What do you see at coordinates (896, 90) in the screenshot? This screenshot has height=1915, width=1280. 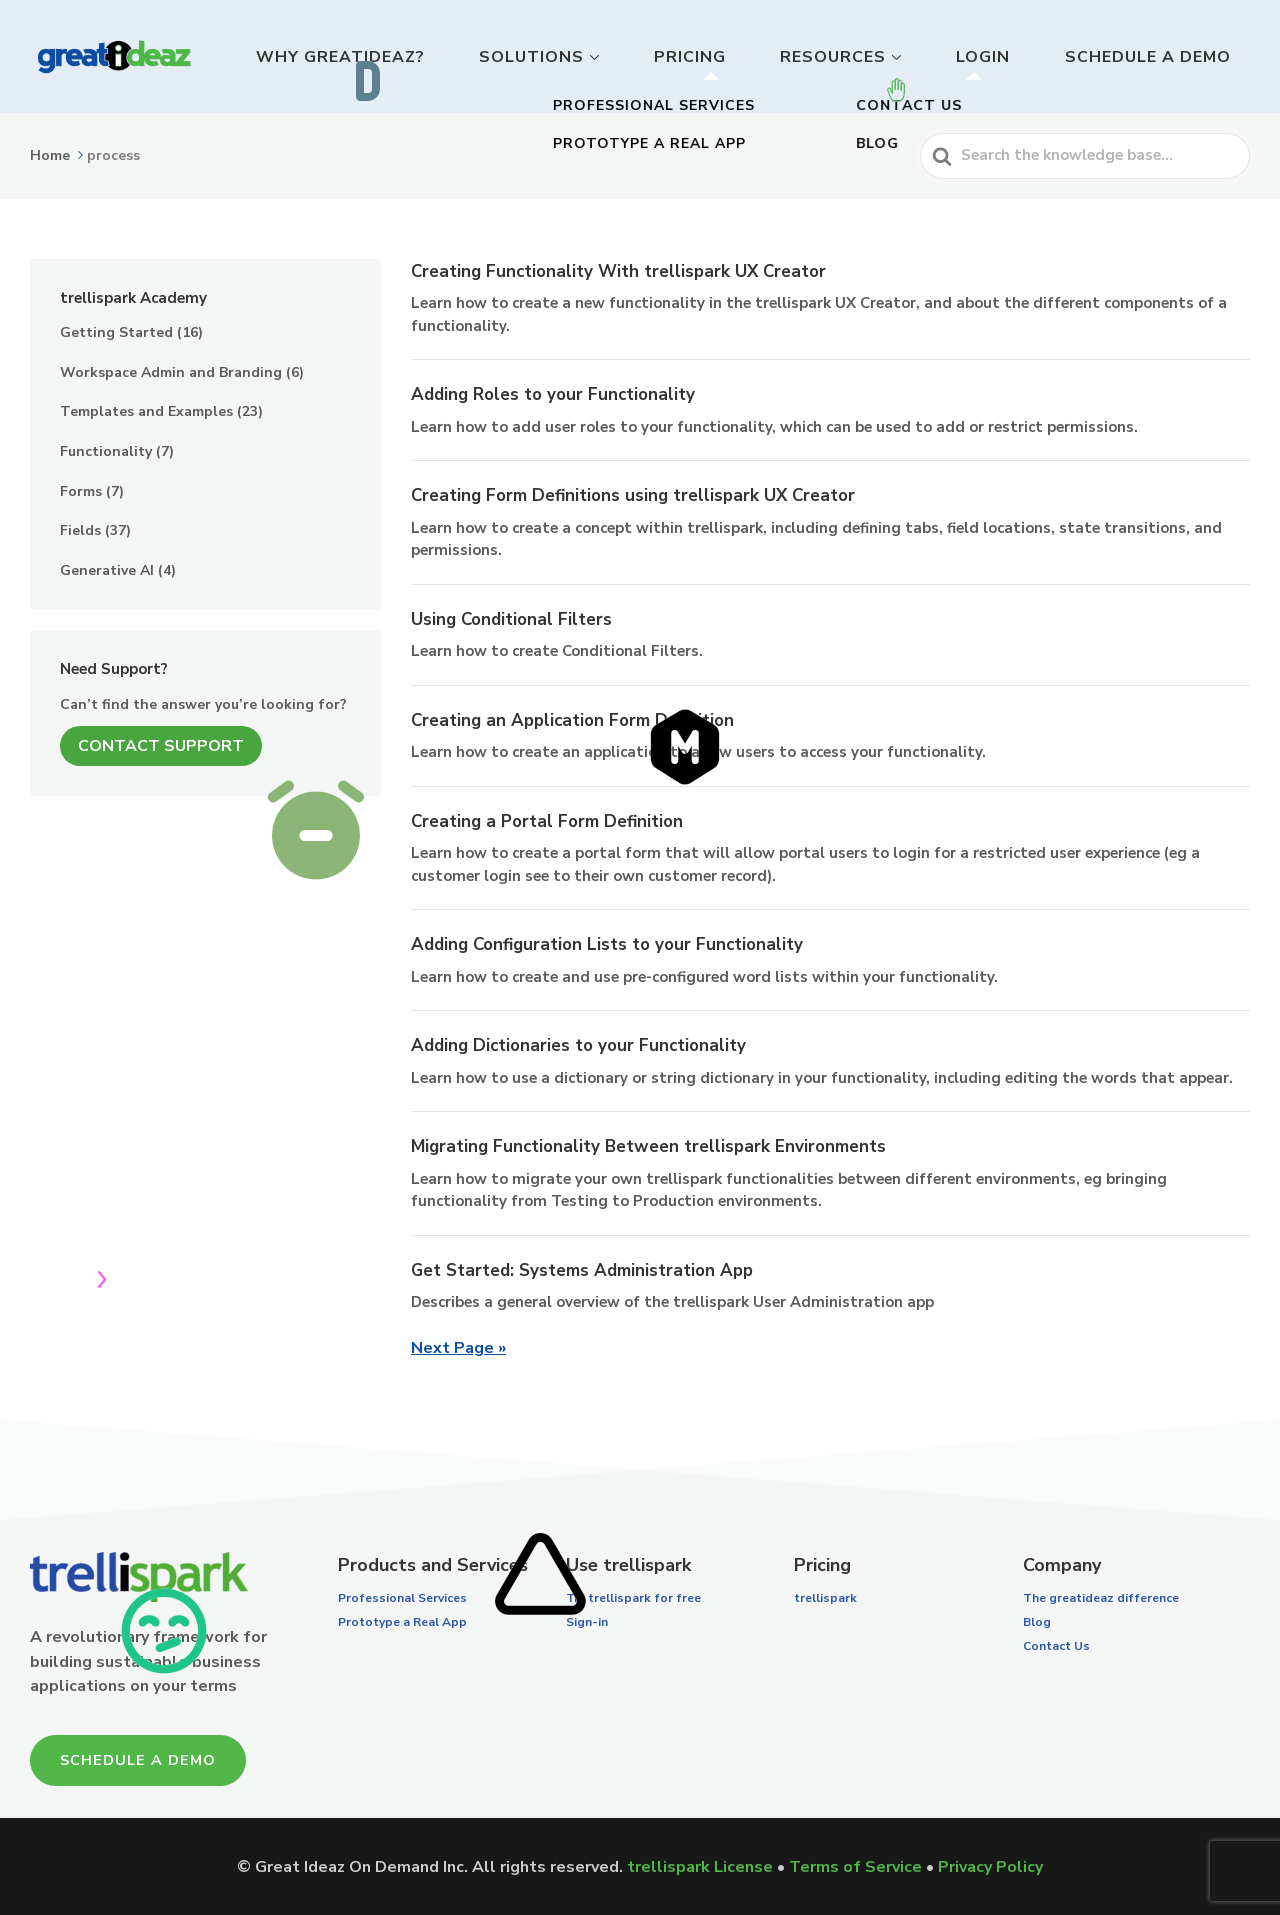 I see `stop or halt an action` at bounding box center [896, 90].